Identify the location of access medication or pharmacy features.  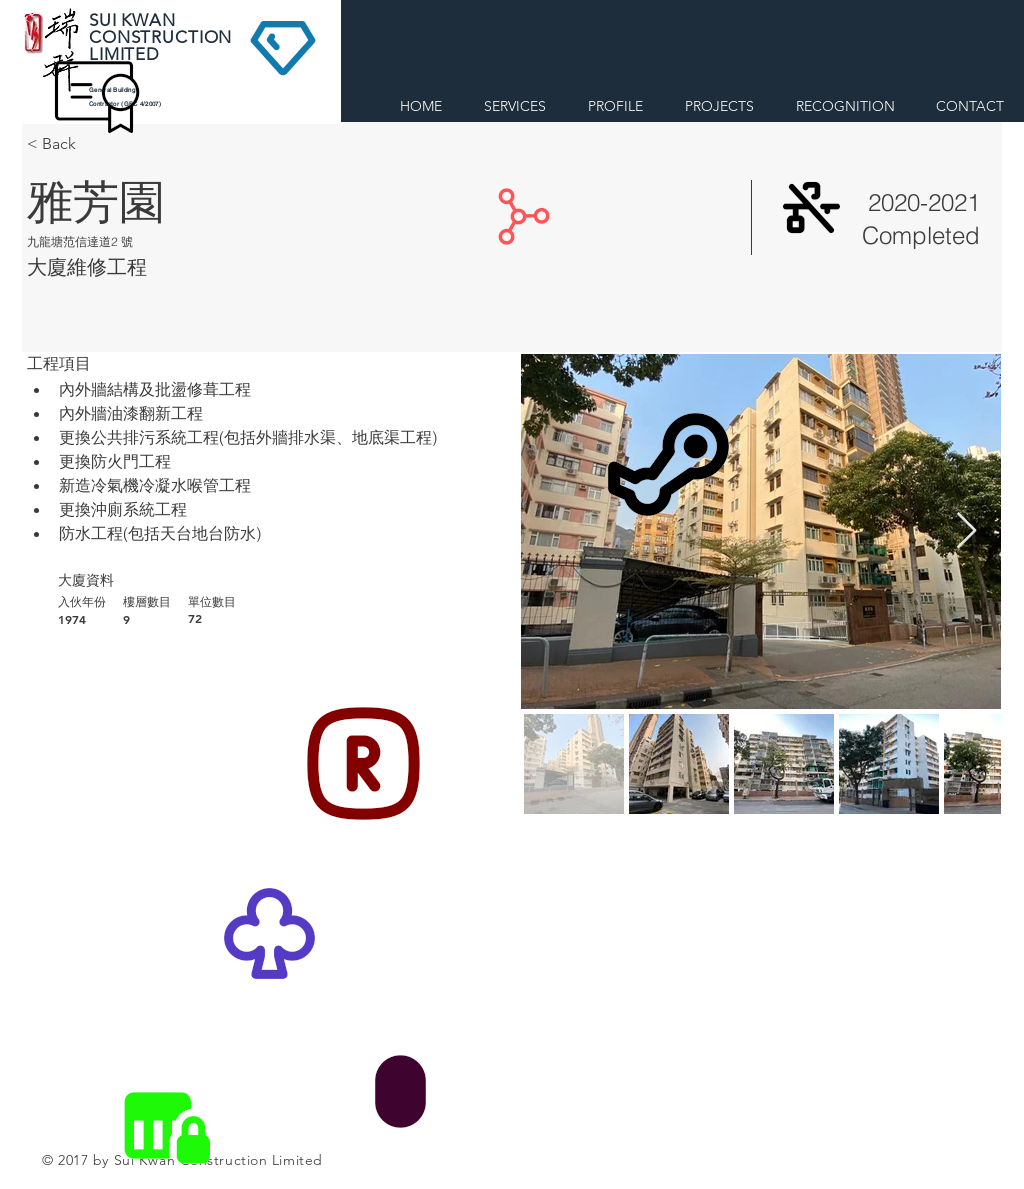
(400, 1091).